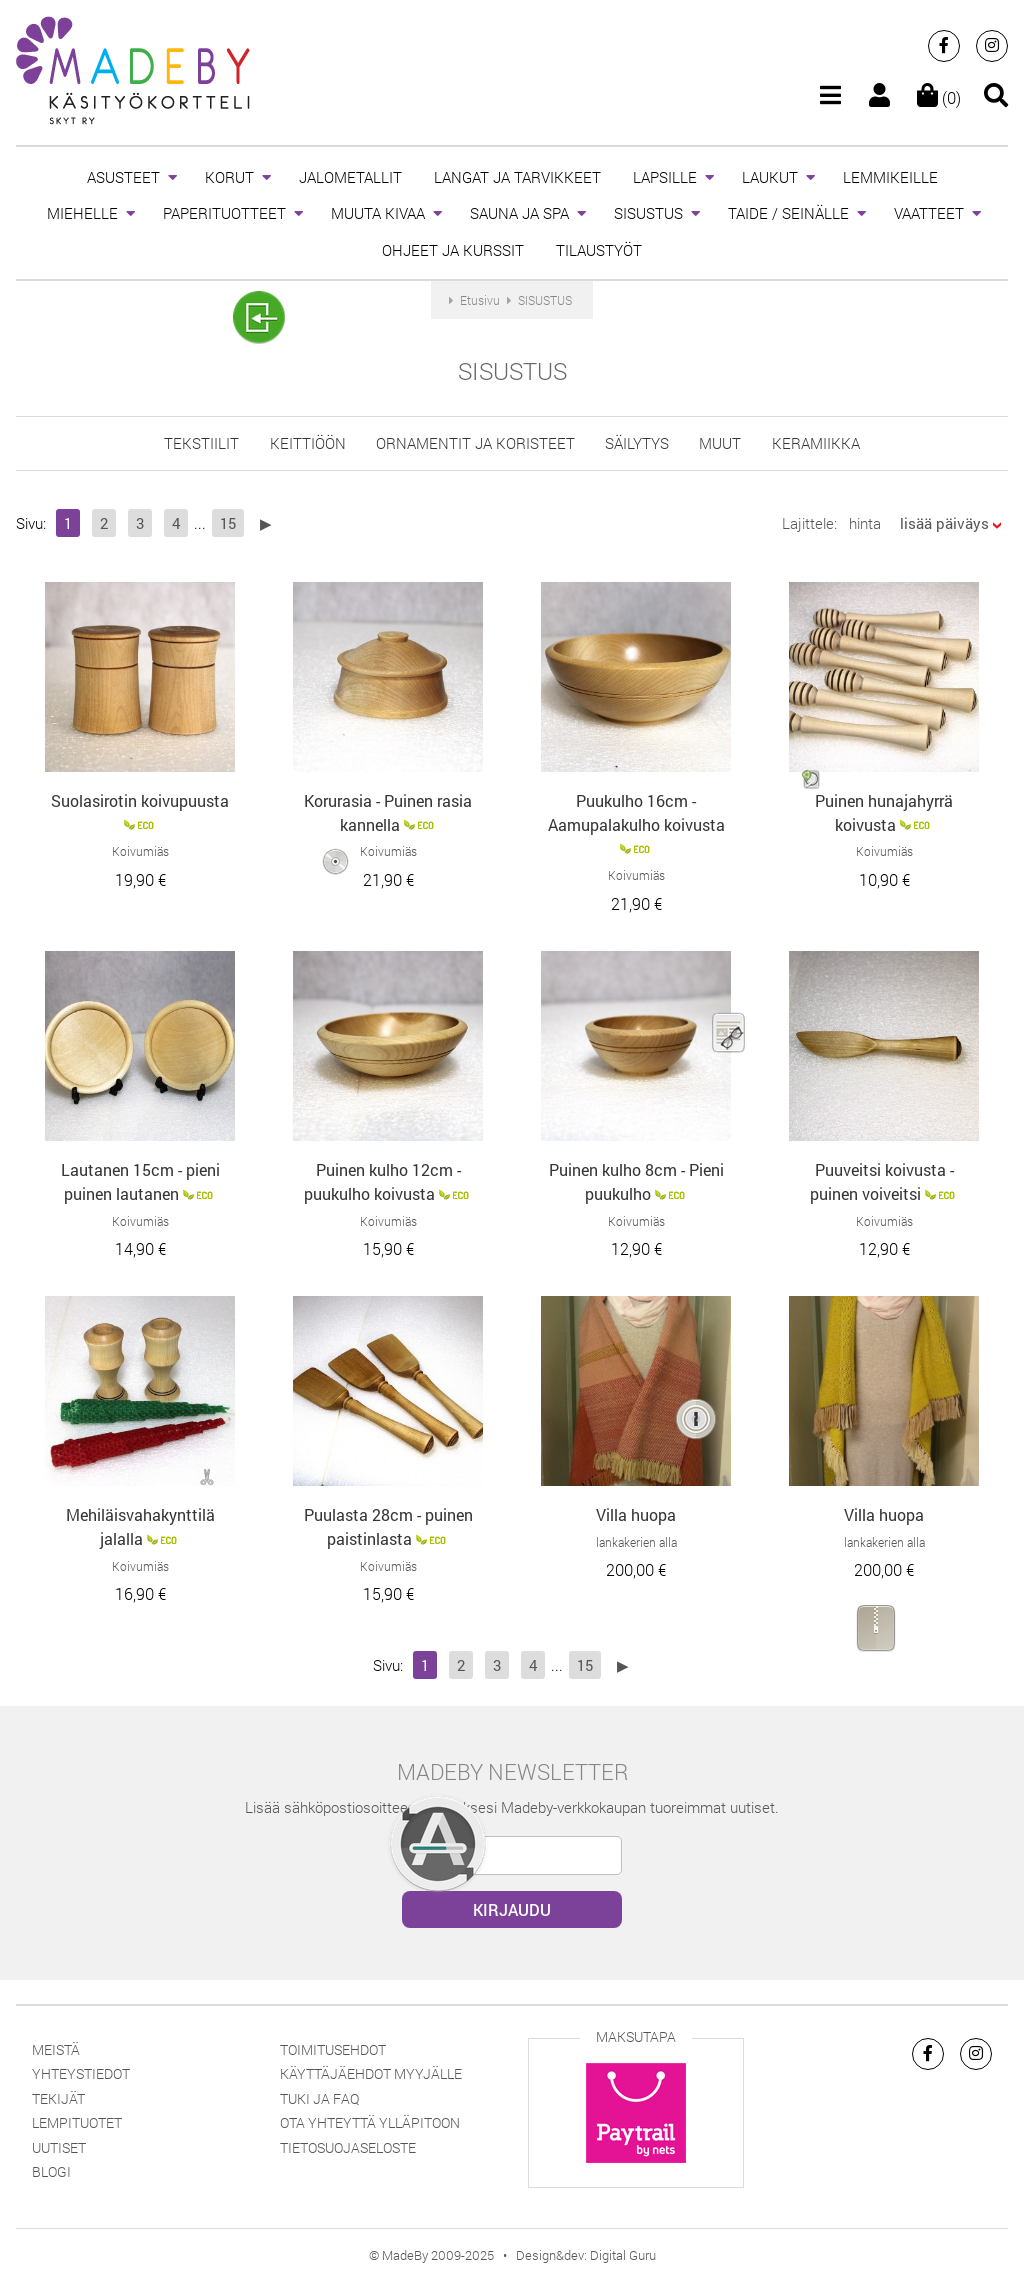  Describe the element at coordinates (438, 1844) in the screenshot. I see `open the software updater application` at that location.